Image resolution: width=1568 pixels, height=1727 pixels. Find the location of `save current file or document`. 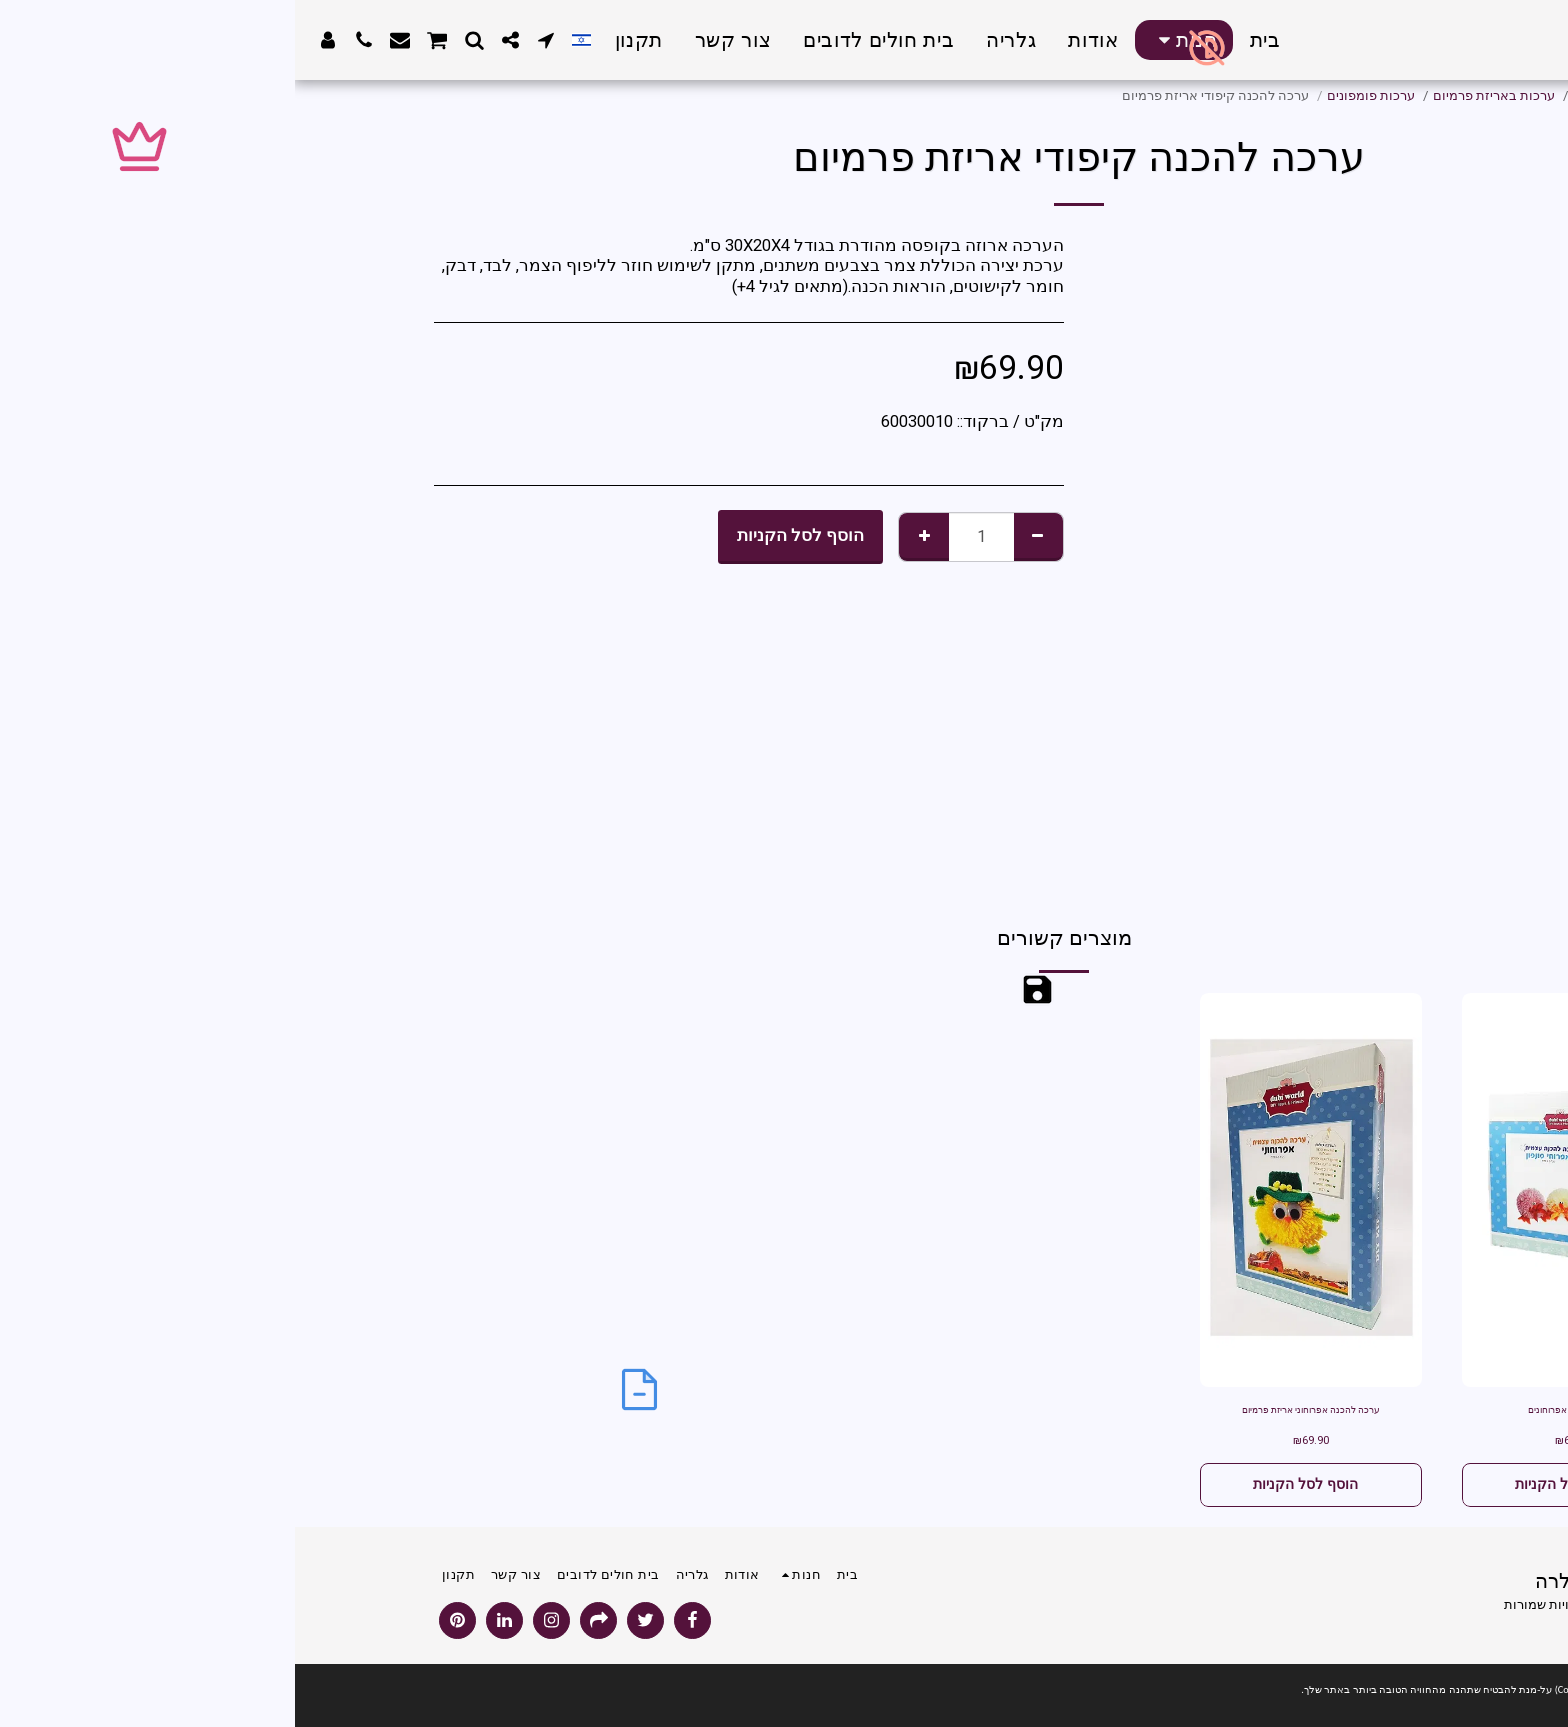

save current file or document is located at coordinates (1037, 989).